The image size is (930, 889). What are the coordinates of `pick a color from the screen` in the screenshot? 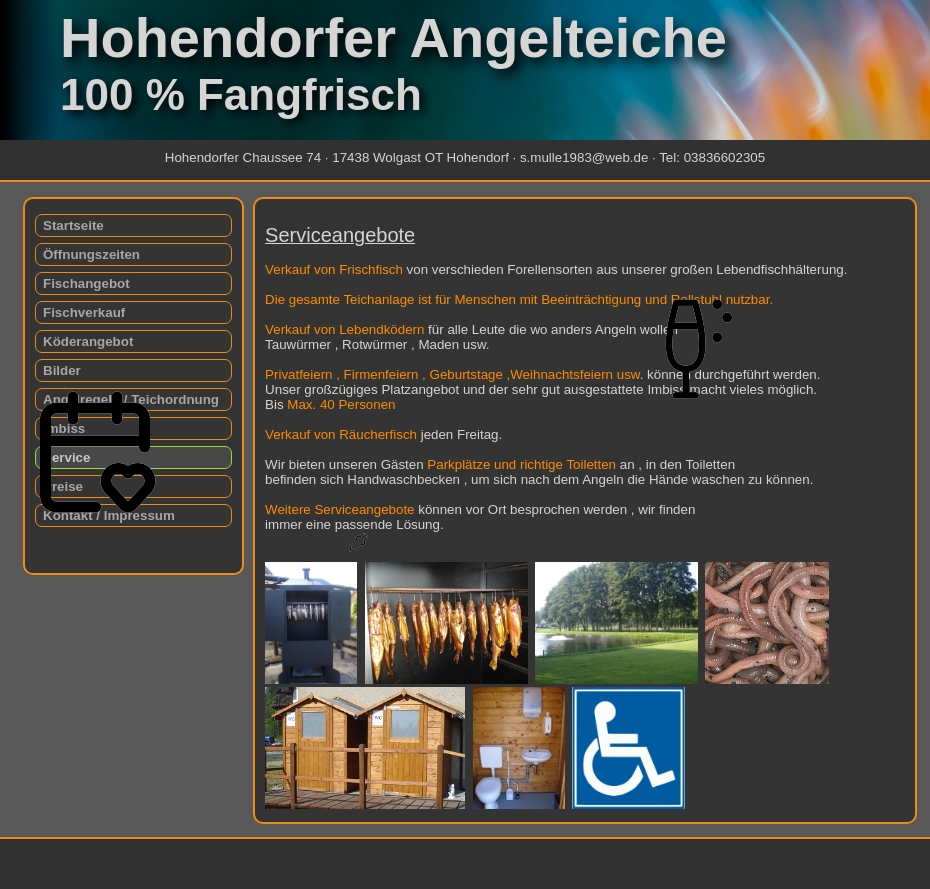 It's located at (358, 542).